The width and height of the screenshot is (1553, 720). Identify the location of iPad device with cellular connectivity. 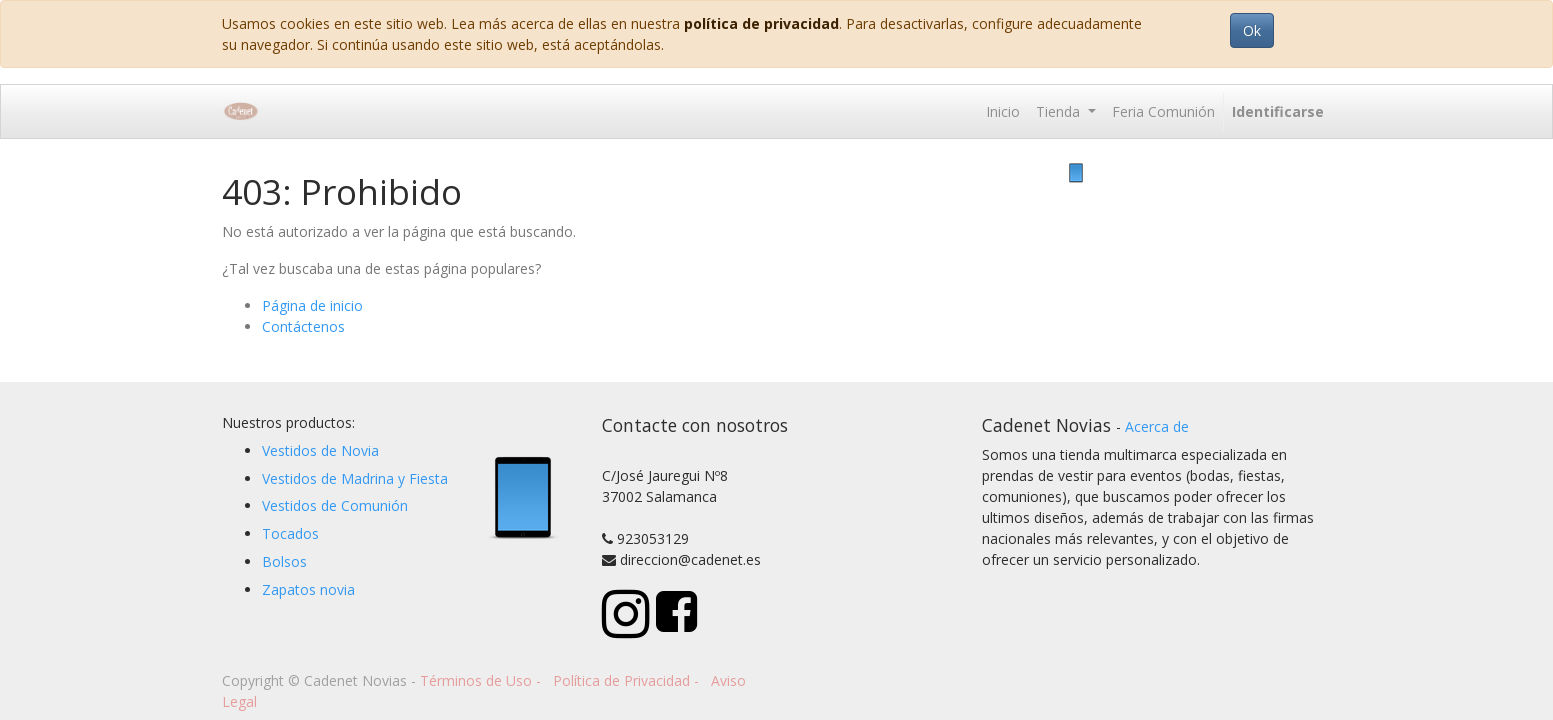
(523, 498).